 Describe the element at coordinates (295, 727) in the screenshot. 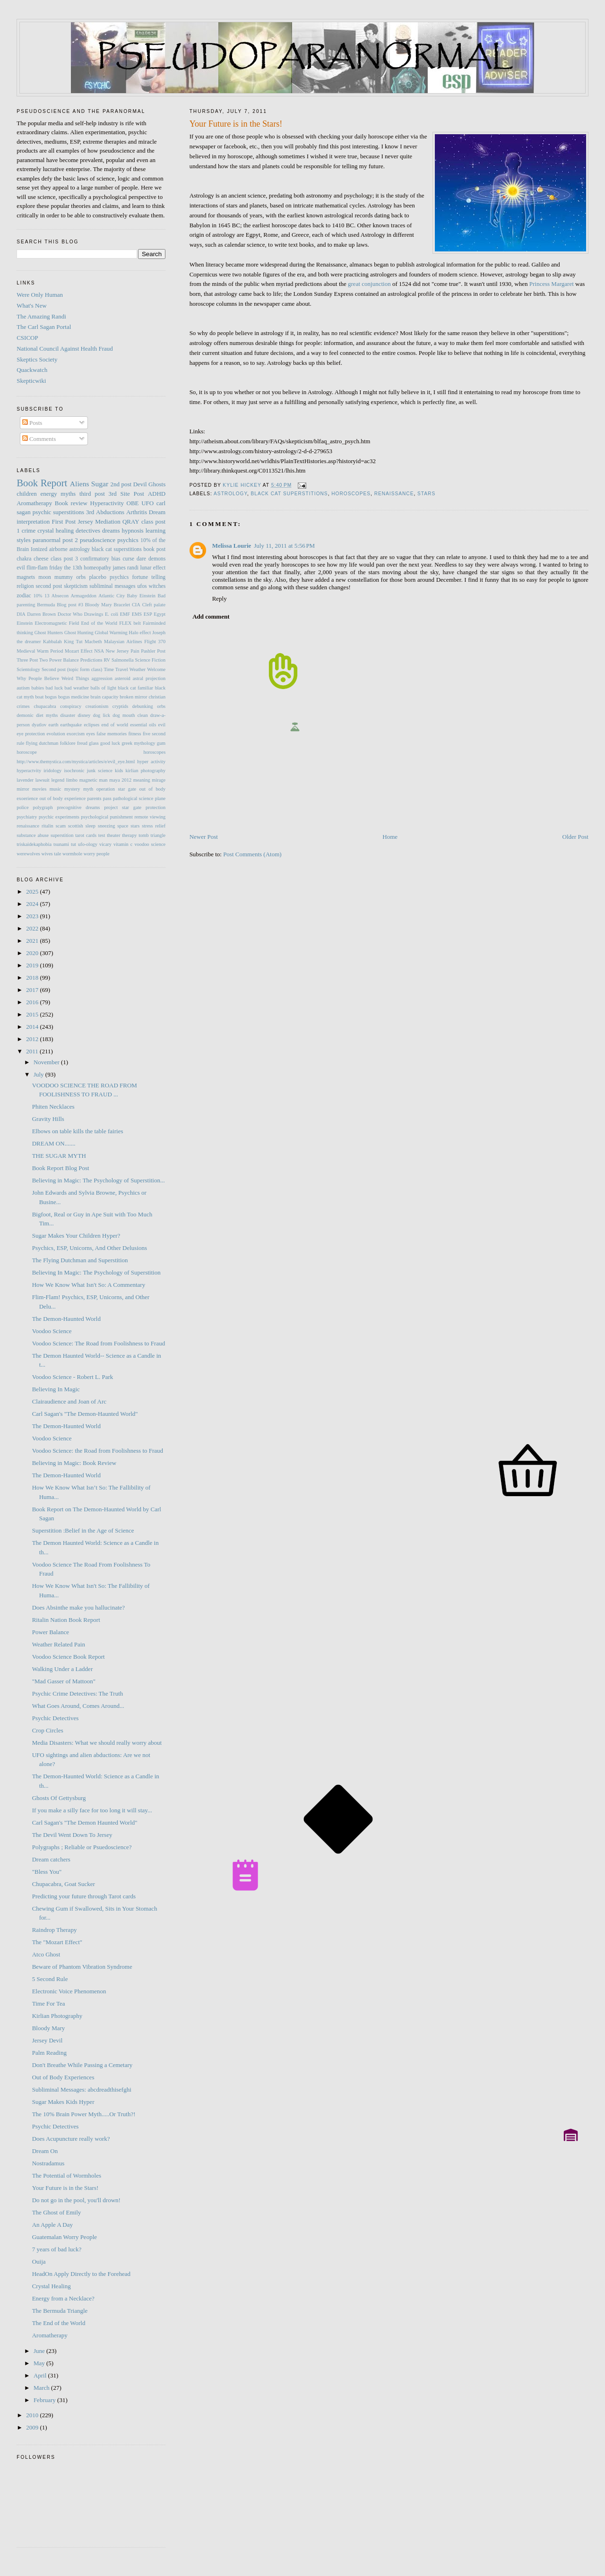

I see `indicates volcanic or geothermal activity` at that location.